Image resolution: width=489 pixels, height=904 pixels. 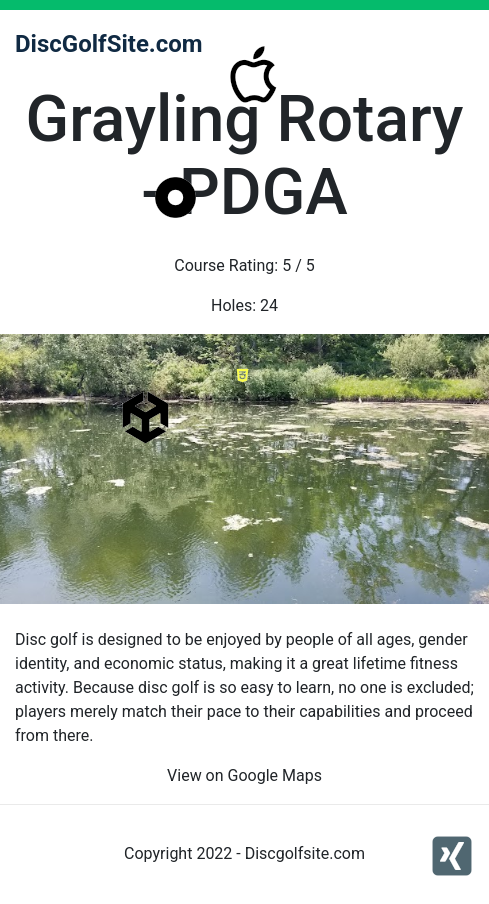 I want to click on indicates CSS3 styling or stylesheet functionality, so click(x=242, y=375).